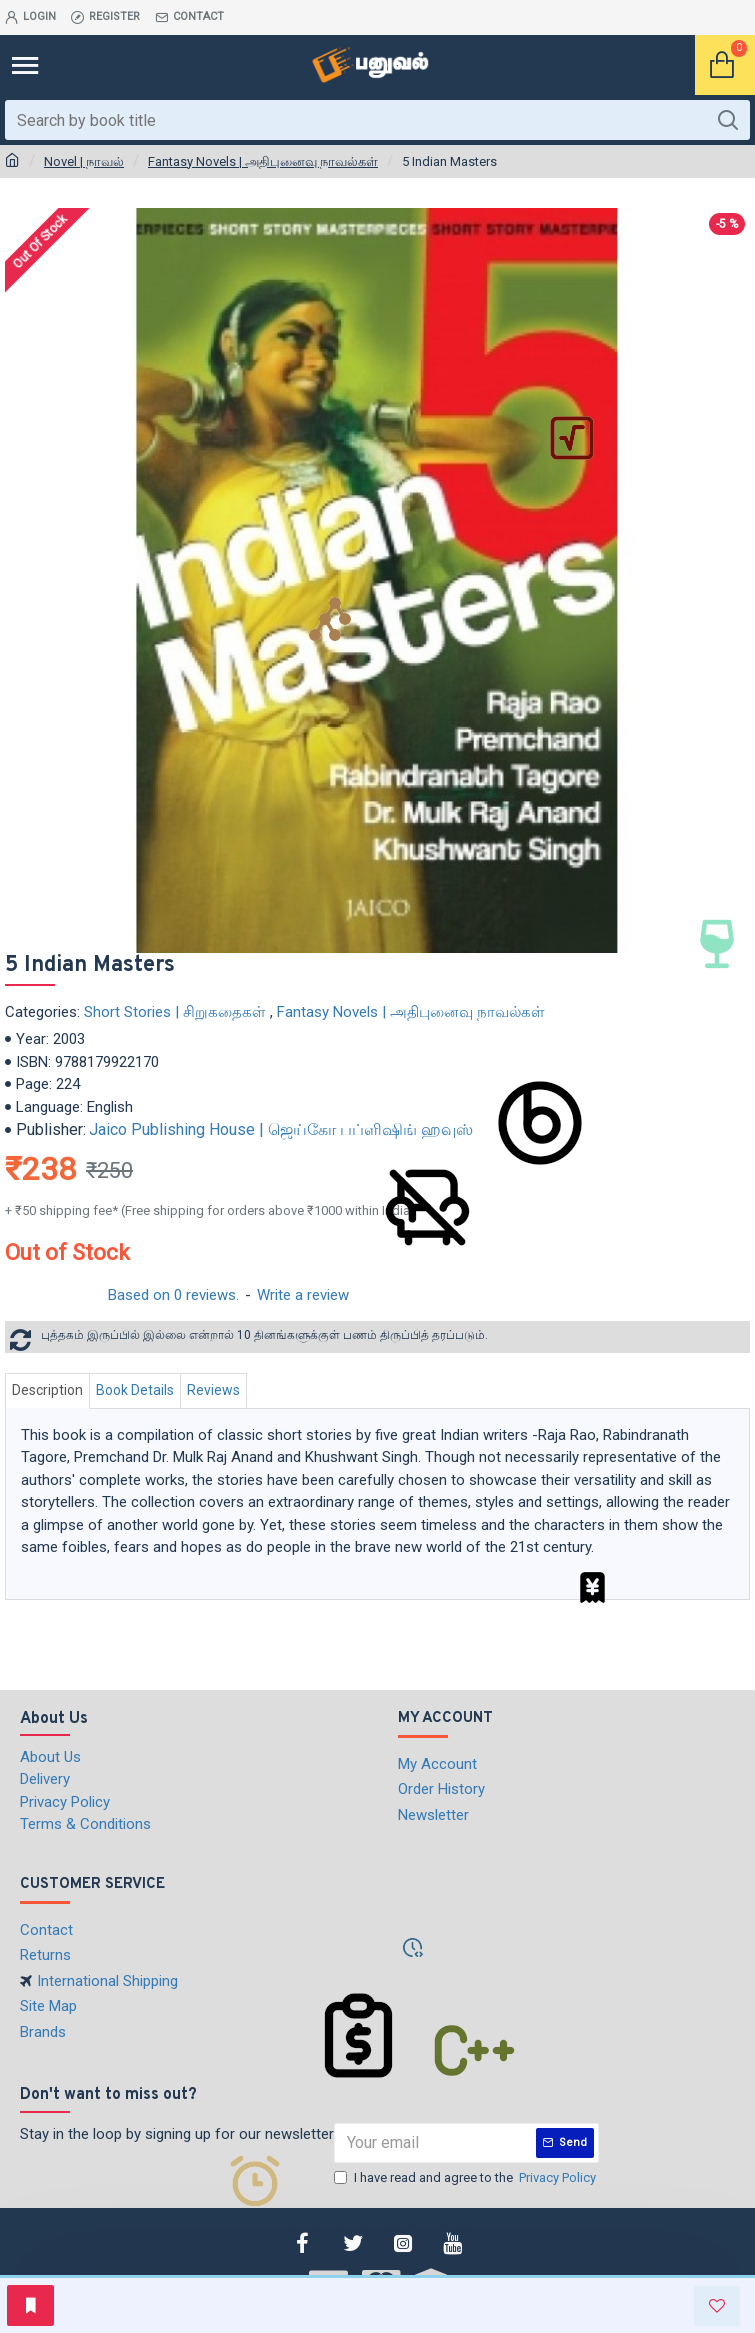 Image resolution: width=755 pixels, height=2333 pixels. I want to click on access square root calculator function, so click(572, 438).